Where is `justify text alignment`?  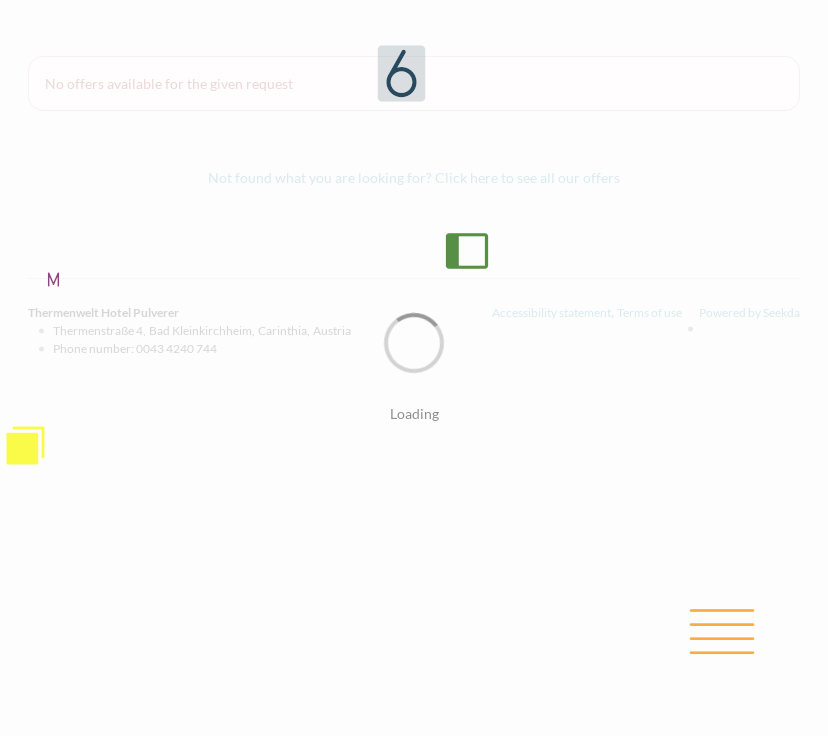 justify text alignment is located at coordinates (722, 633).